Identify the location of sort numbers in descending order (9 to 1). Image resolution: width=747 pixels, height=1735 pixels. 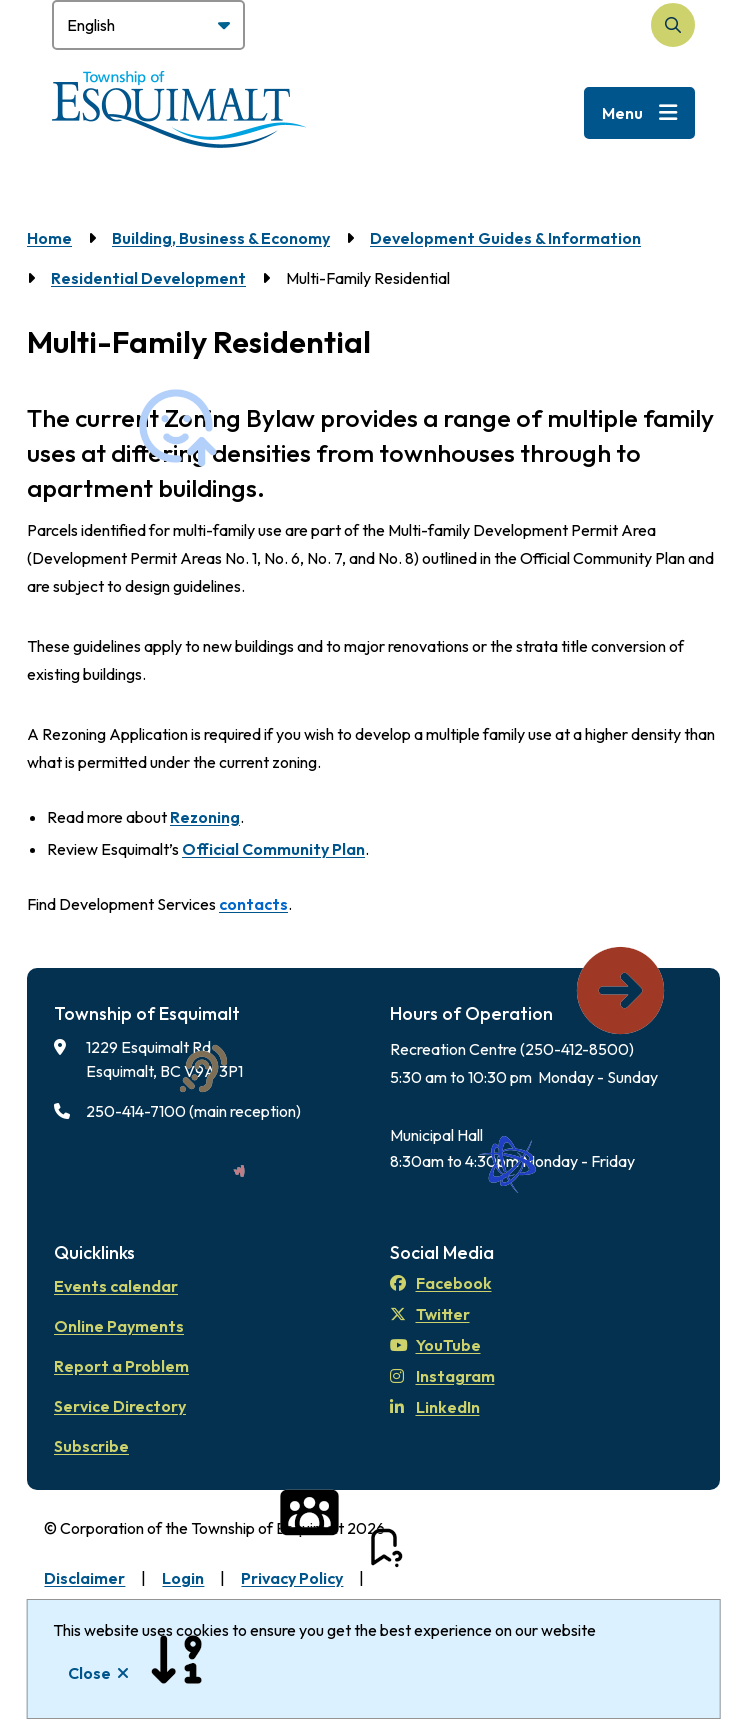
(177, 1659).